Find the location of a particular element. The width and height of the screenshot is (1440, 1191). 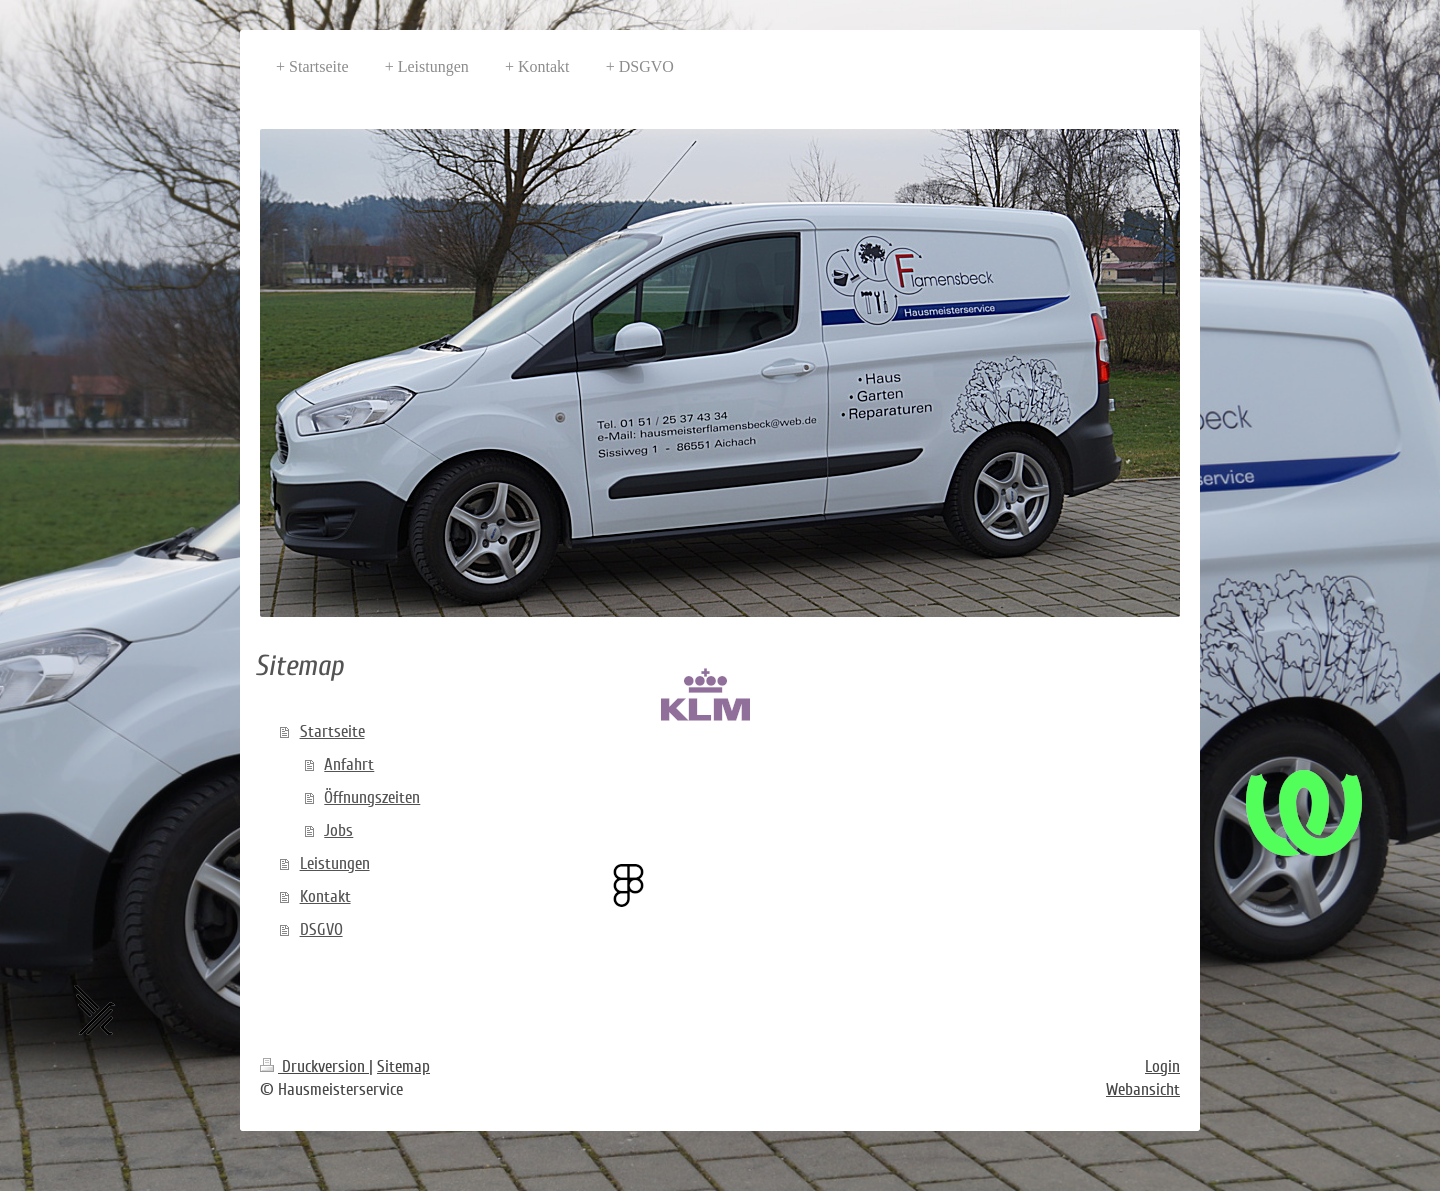

Falco open-source security tool logo is located at coordinates (95, 1010).